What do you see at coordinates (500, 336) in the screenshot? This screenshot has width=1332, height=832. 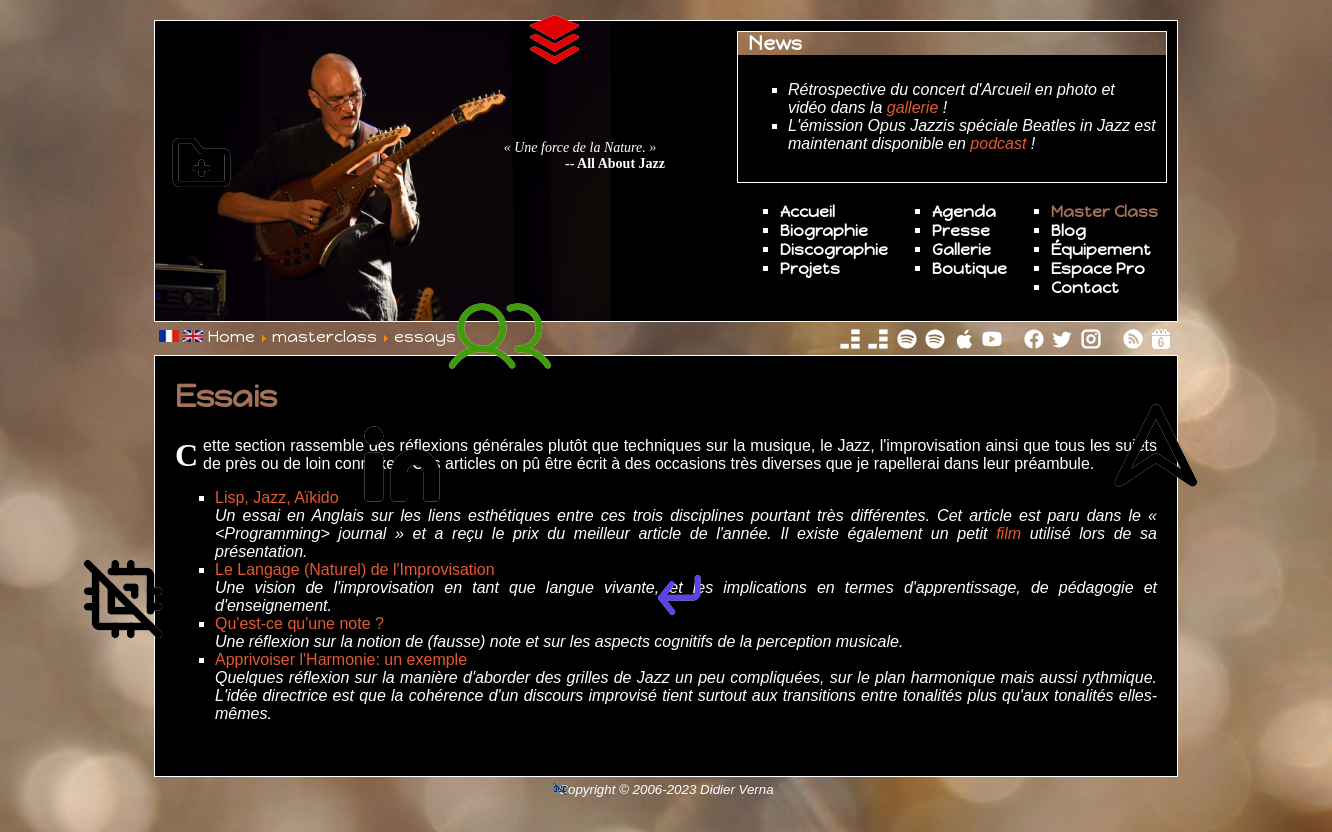 I see `view all users or team members` at bounding box center [500, 336].